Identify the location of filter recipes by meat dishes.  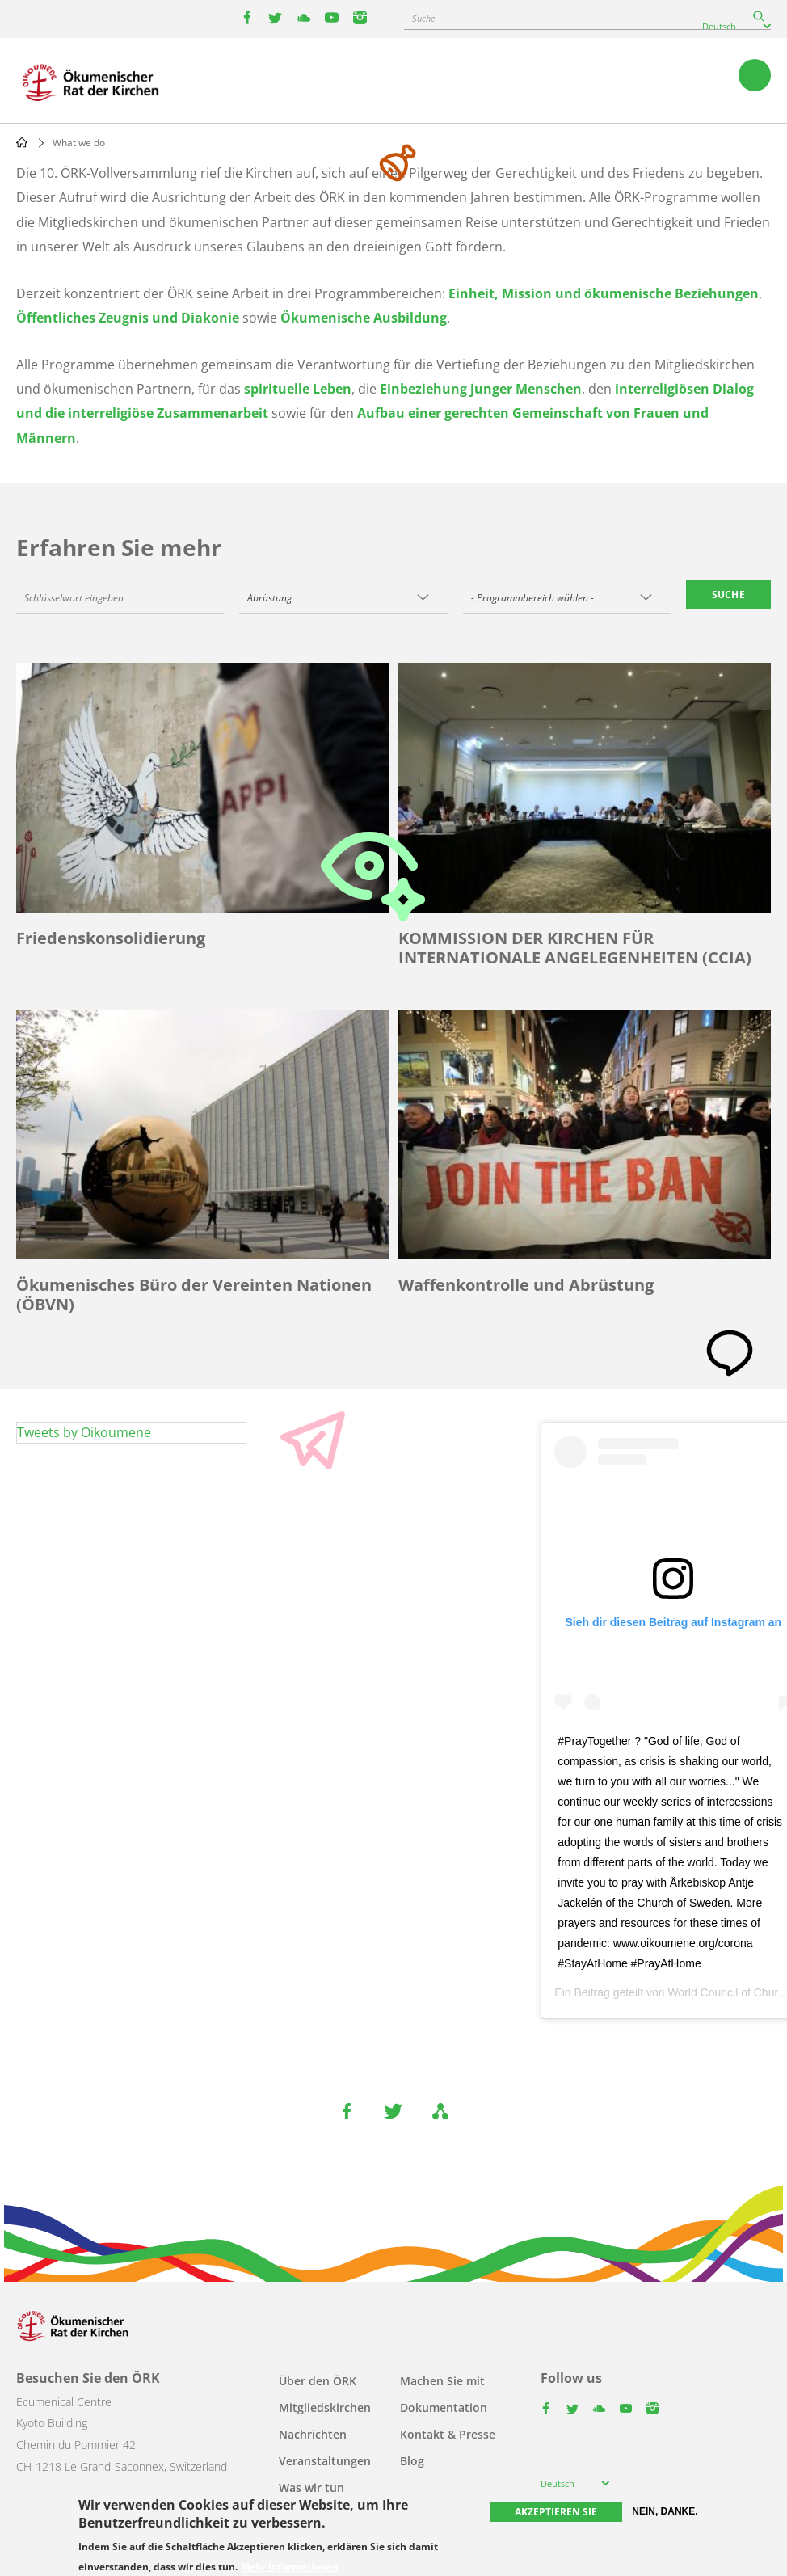
(398, 162).